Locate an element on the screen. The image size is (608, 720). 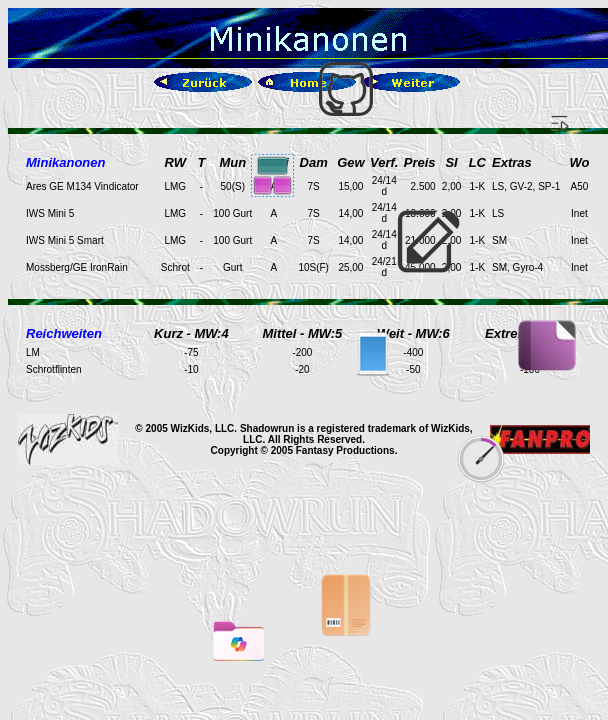
a compressed archive or package file is located at coordinates (346, 605).